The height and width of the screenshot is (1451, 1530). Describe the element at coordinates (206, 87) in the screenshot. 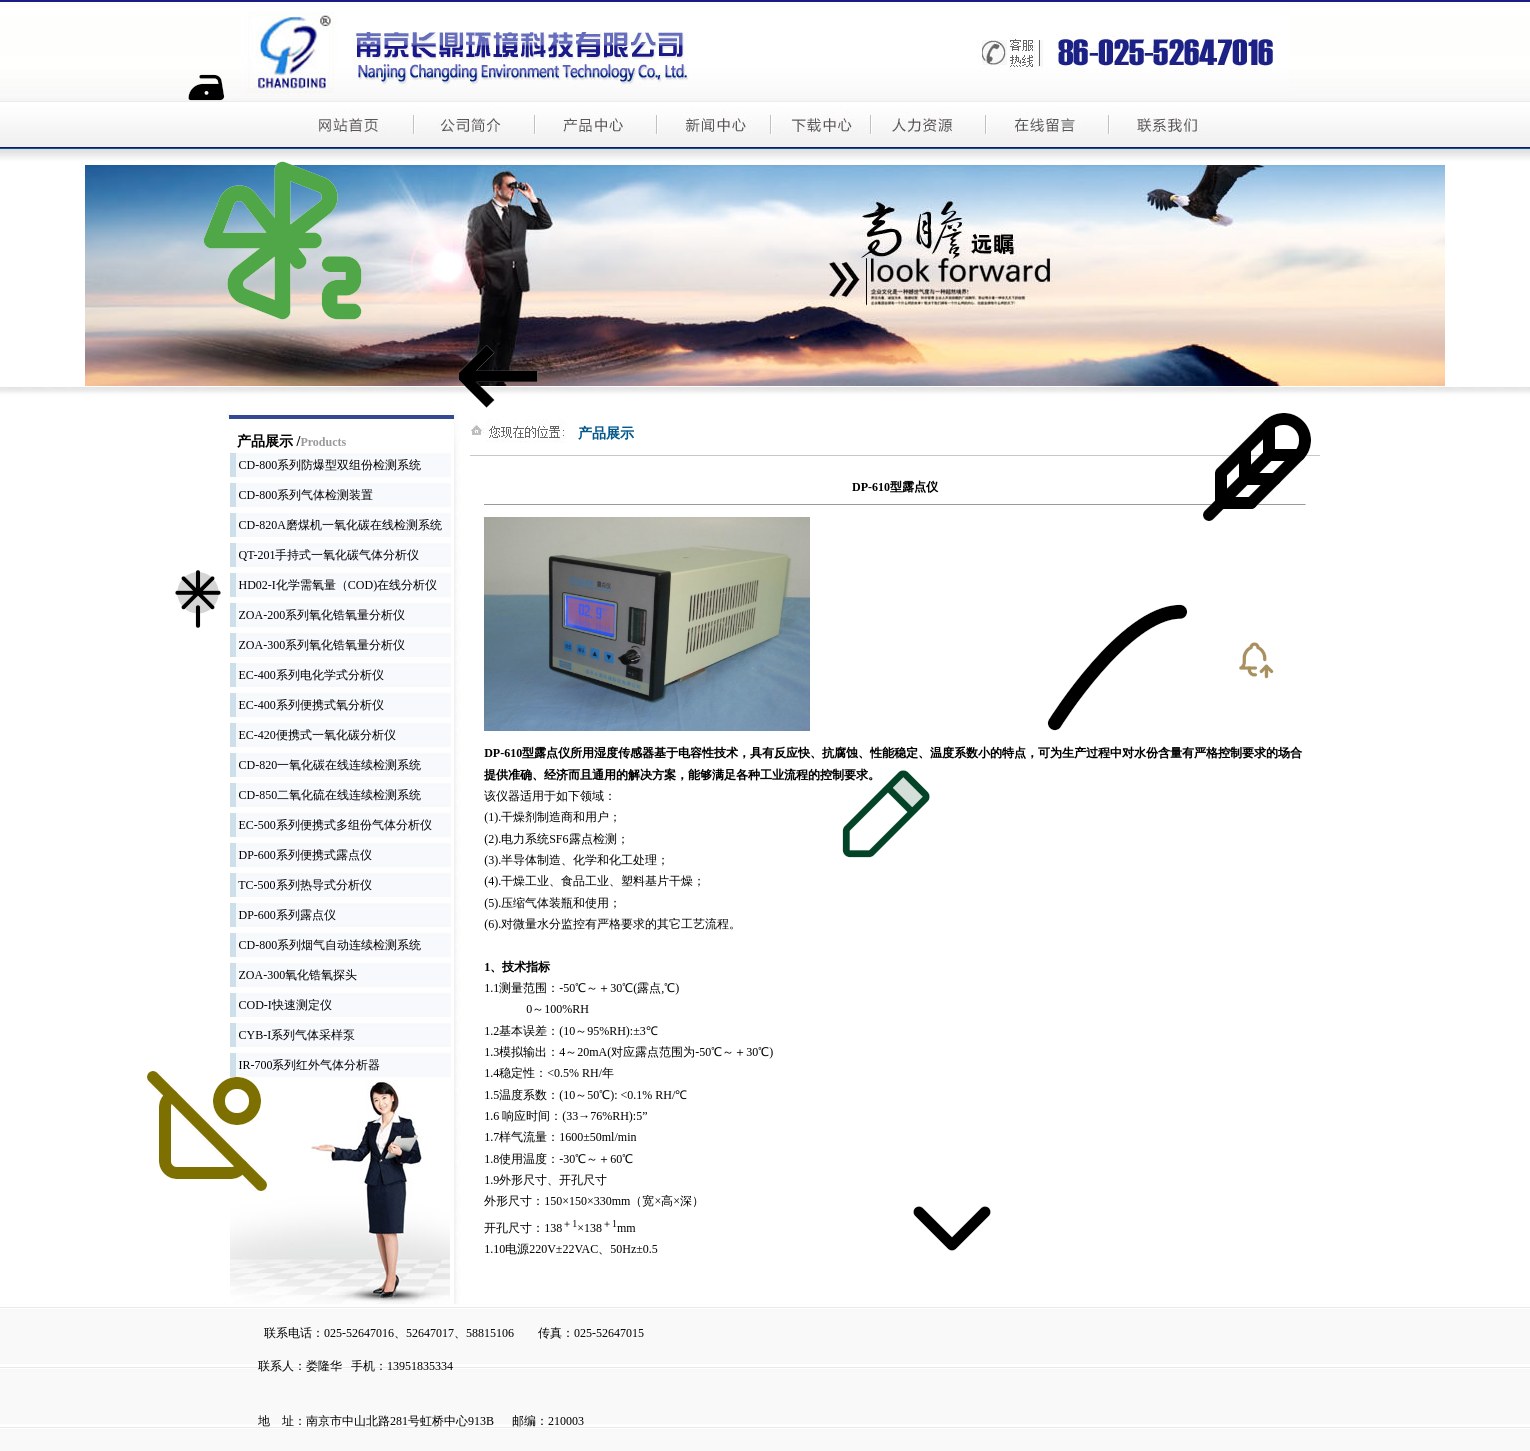

I see `indicates clothing requires ironing` at that location.